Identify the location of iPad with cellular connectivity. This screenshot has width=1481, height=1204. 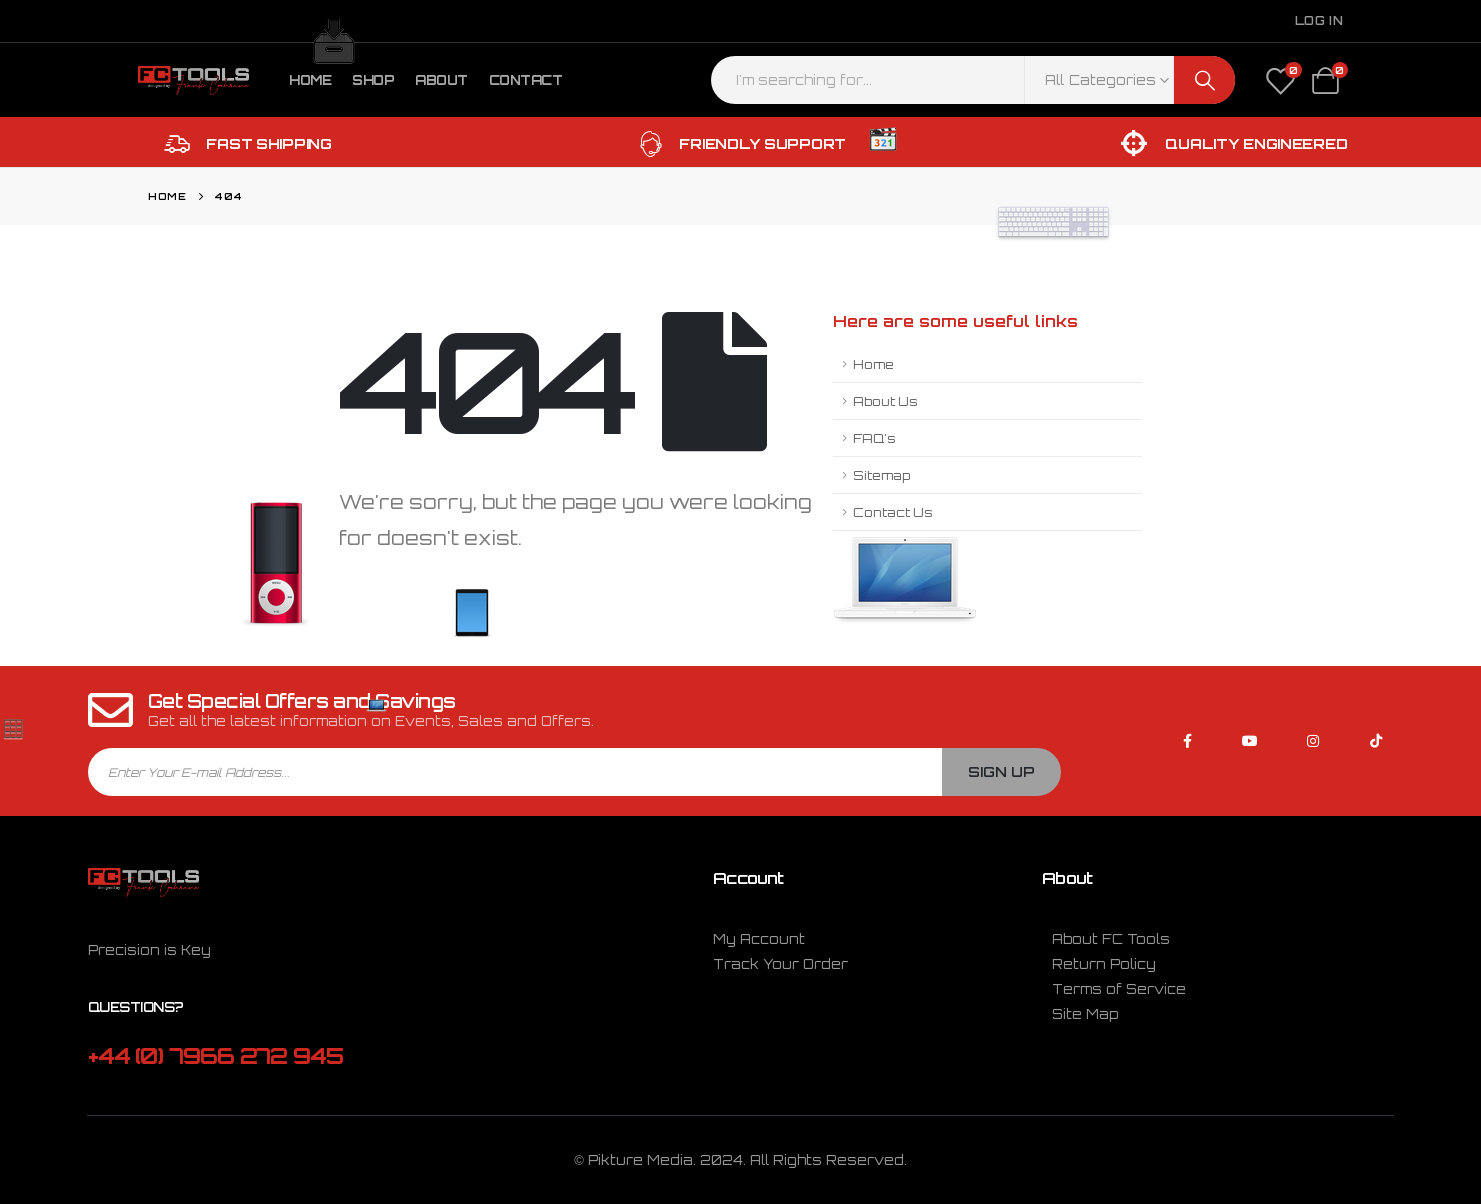
(472, 613).